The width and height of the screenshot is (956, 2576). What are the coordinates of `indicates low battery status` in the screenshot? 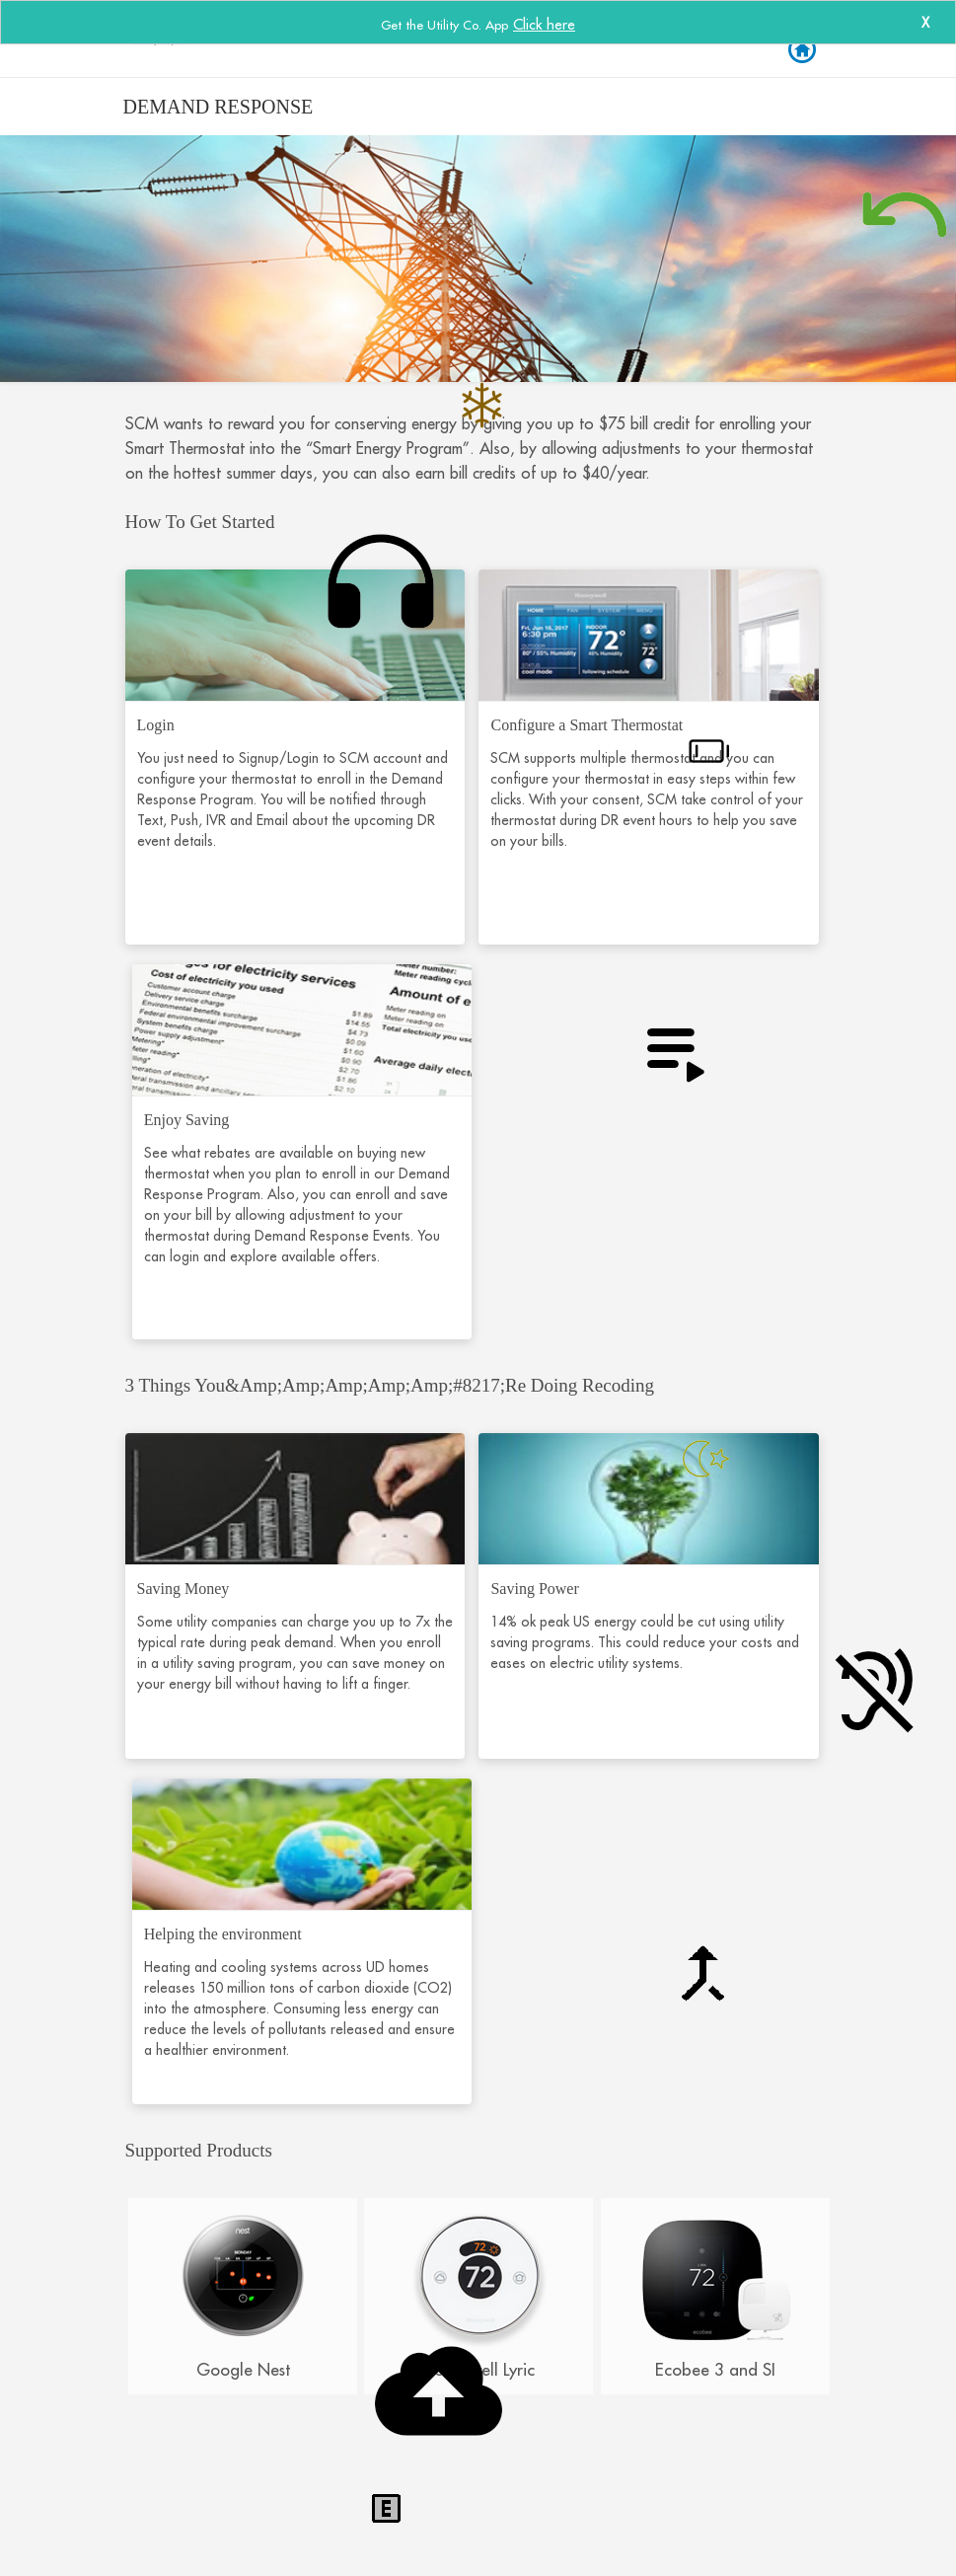 It's located at (708, 751).